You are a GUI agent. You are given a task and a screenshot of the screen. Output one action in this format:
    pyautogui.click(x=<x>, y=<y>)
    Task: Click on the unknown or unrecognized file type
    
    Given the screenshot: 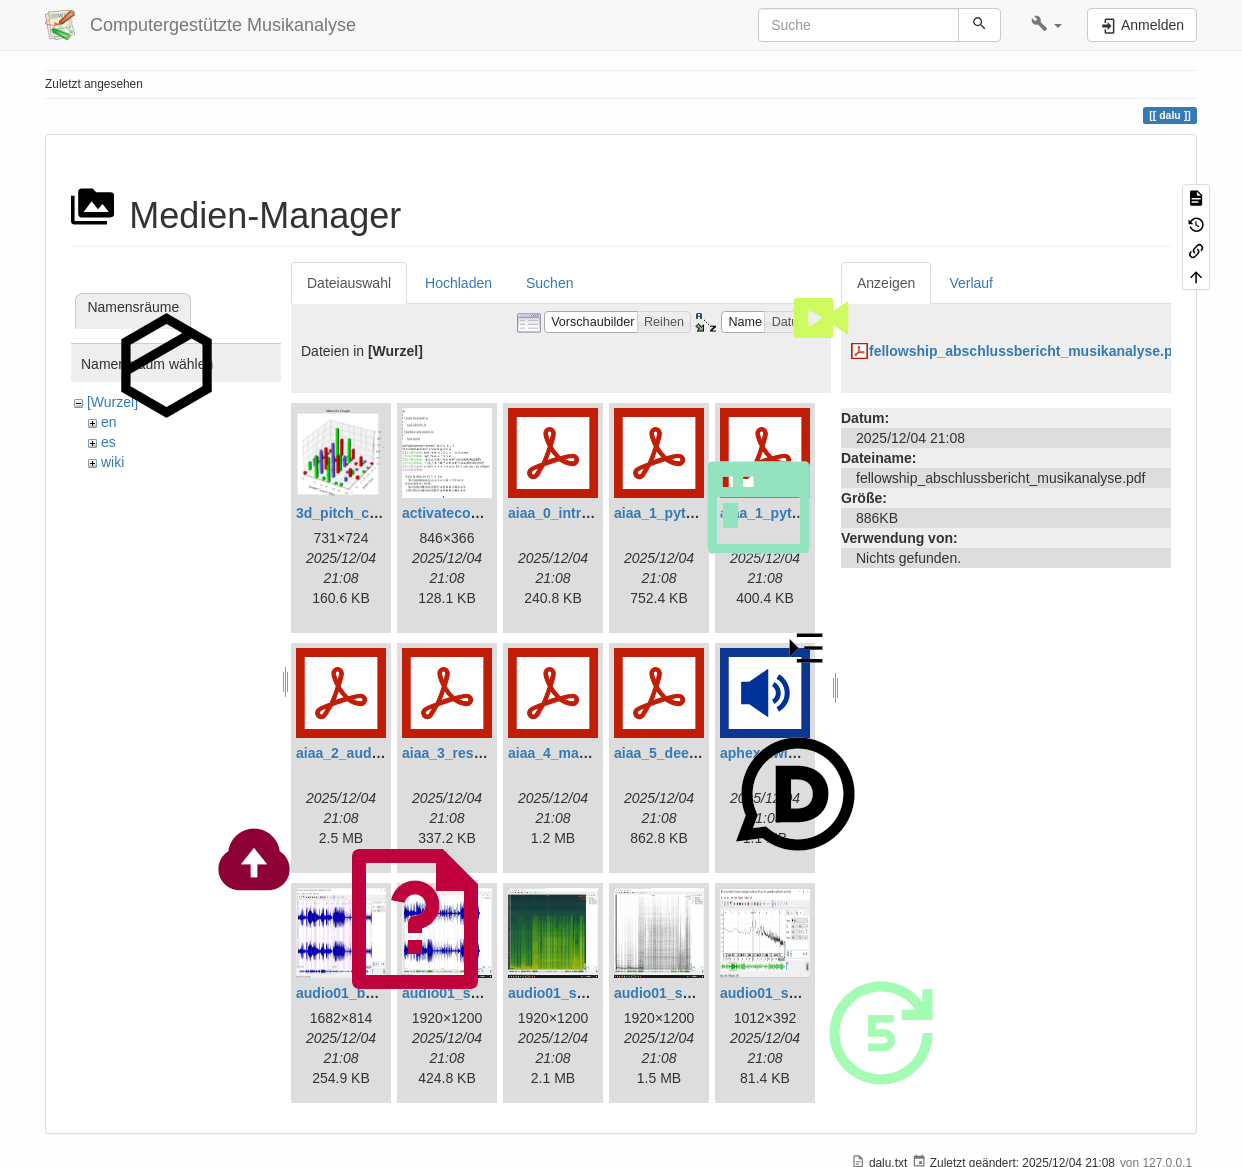 What is the action you would take?
    pyautogui.click(x=415, y=919)
    